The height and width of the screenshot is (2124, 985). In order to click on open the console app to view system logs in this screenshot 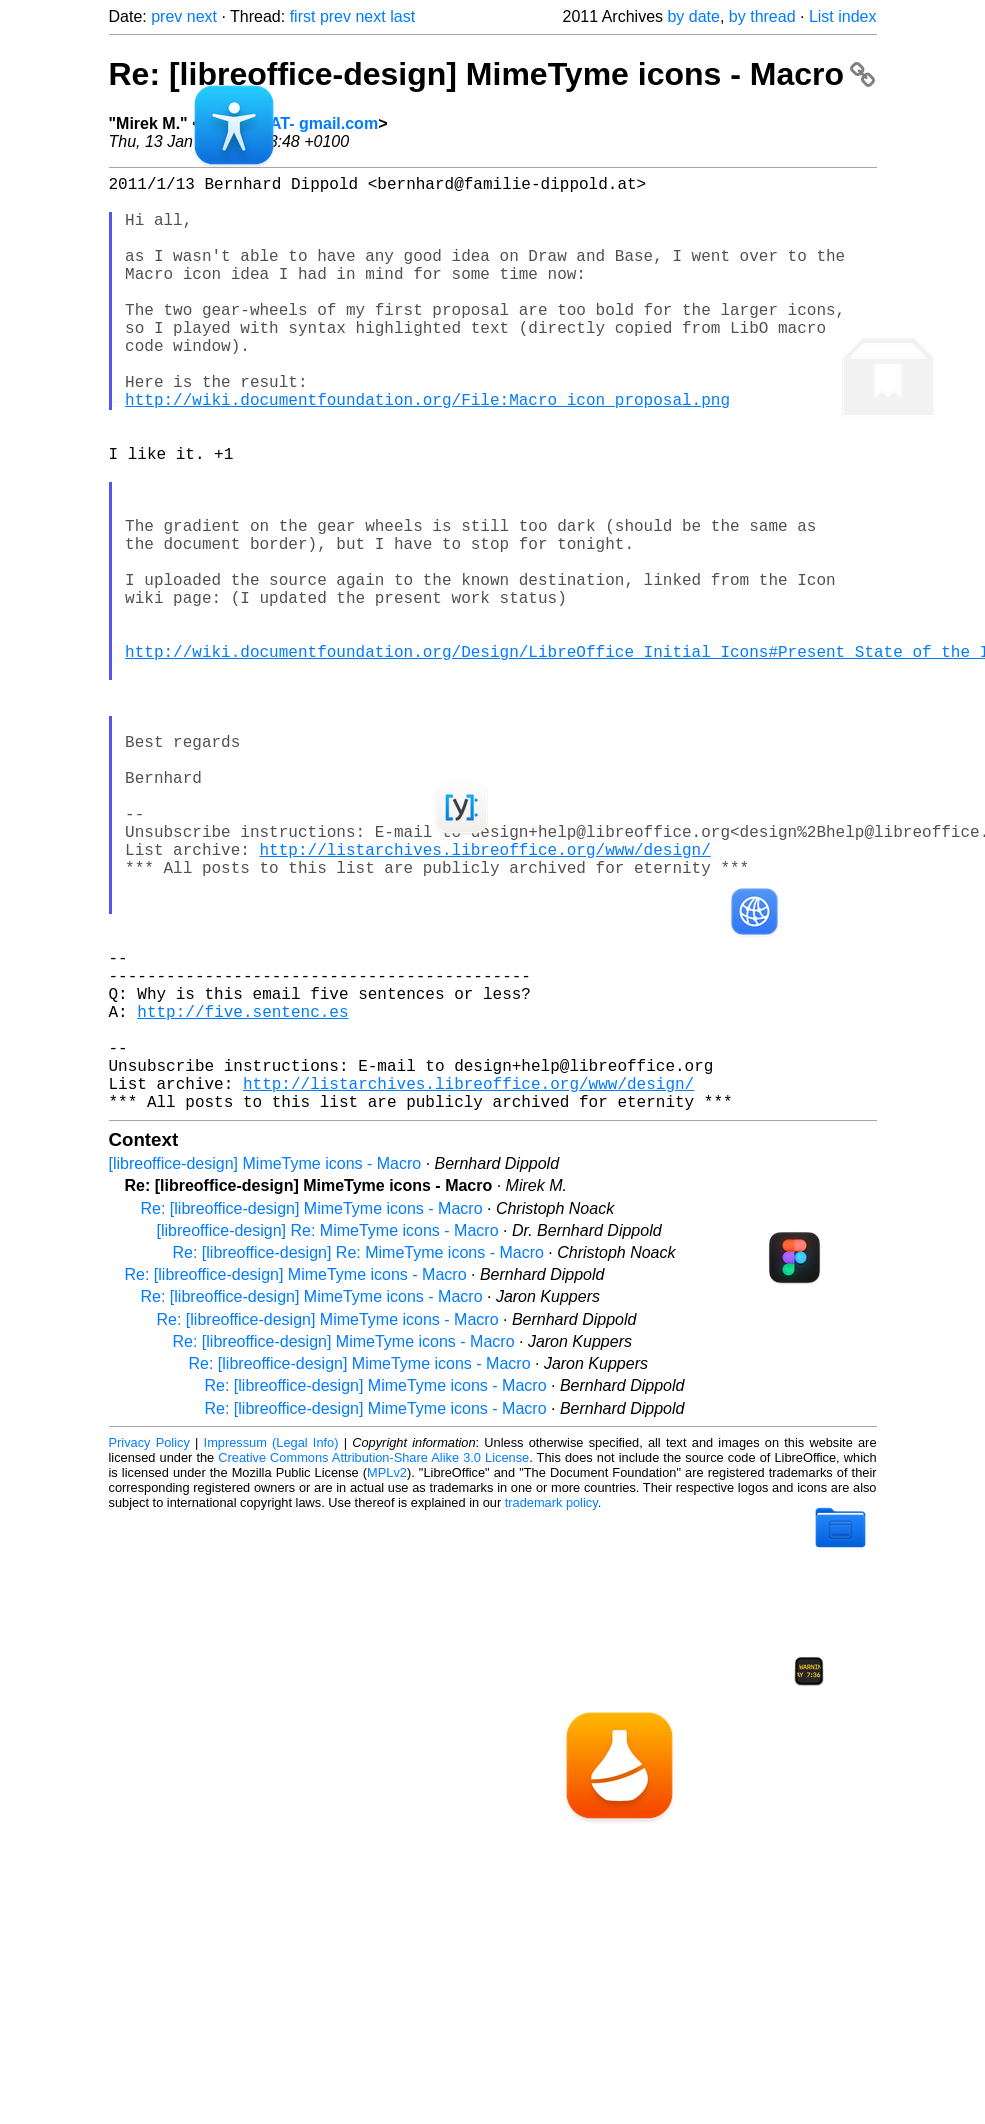, I will do `click(809, 1671)`.